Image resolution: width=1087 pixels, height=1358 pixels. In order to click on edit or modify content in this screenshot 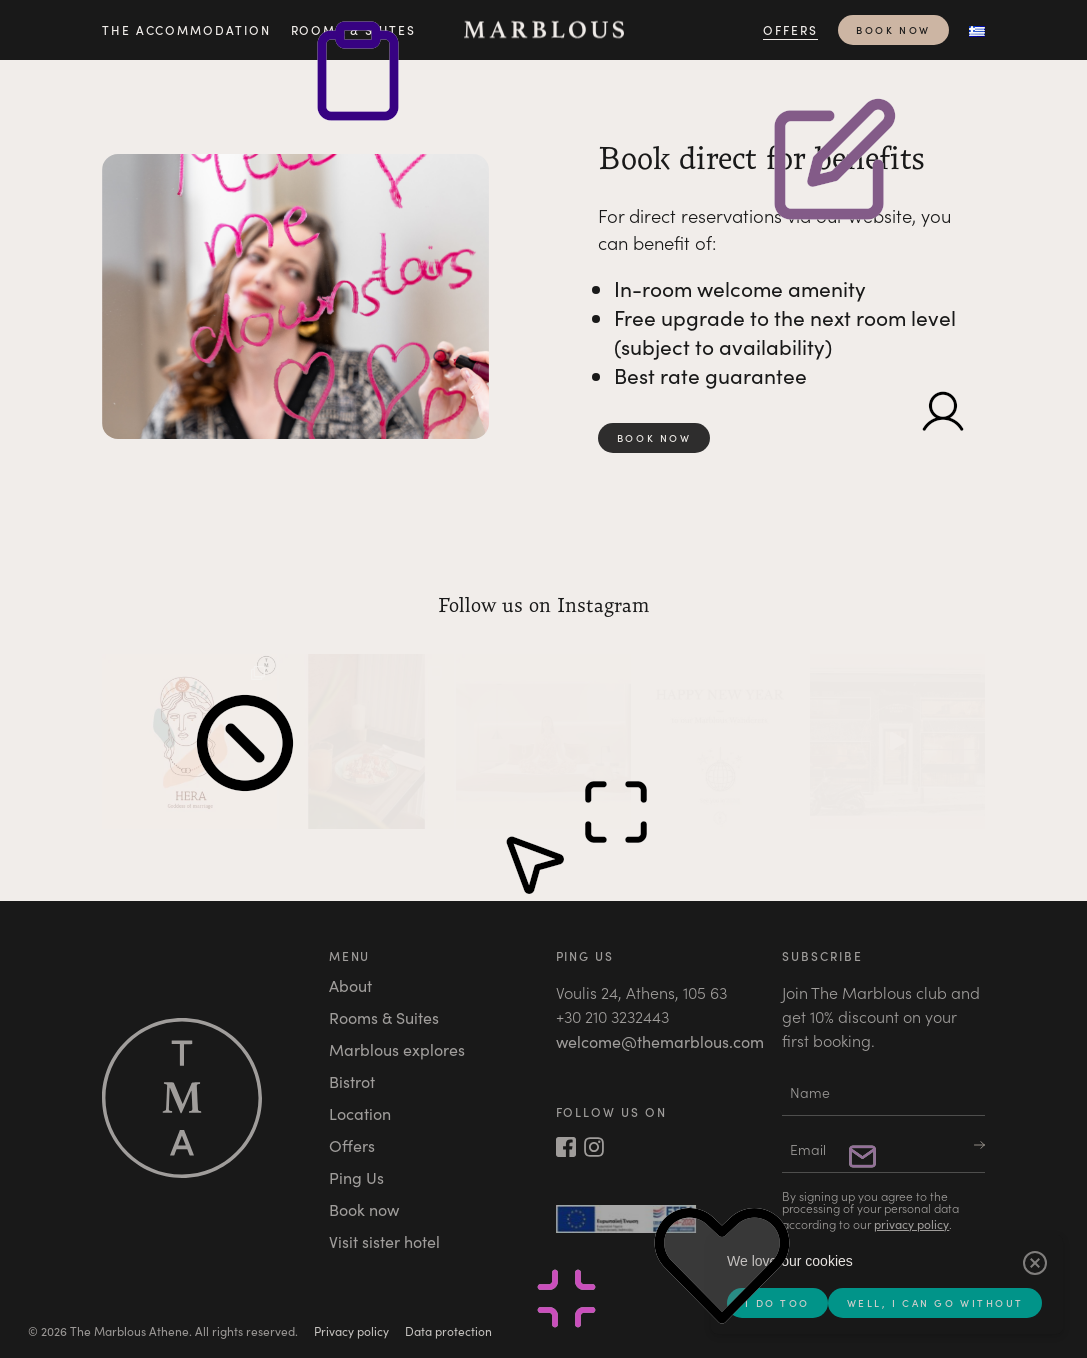, I will do `click(834, 159)`.